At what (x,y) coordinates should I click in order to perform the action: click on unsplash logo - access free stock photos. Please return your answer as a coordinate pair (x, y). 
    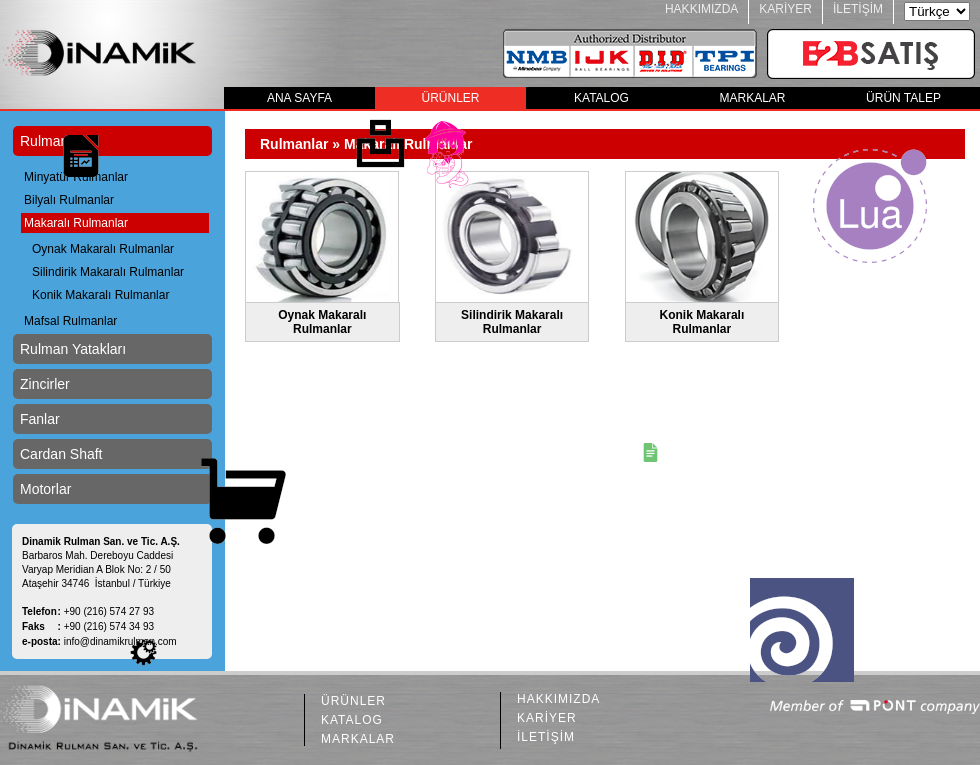
    Looking at the image, I should click on (380, 143).